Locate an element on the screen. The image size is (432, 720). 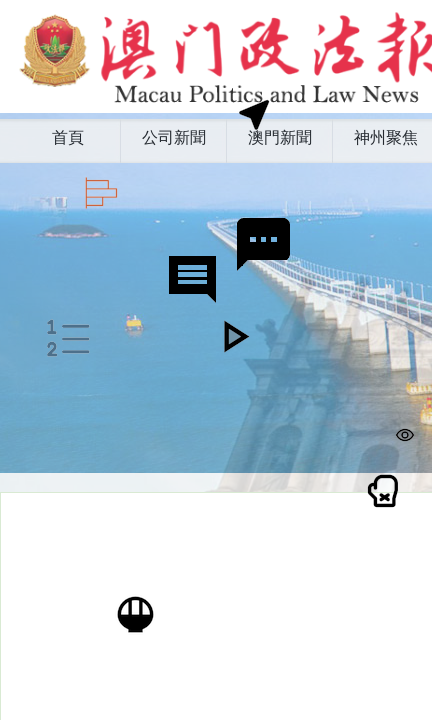
open text messages is located at coordinates (263, 244).